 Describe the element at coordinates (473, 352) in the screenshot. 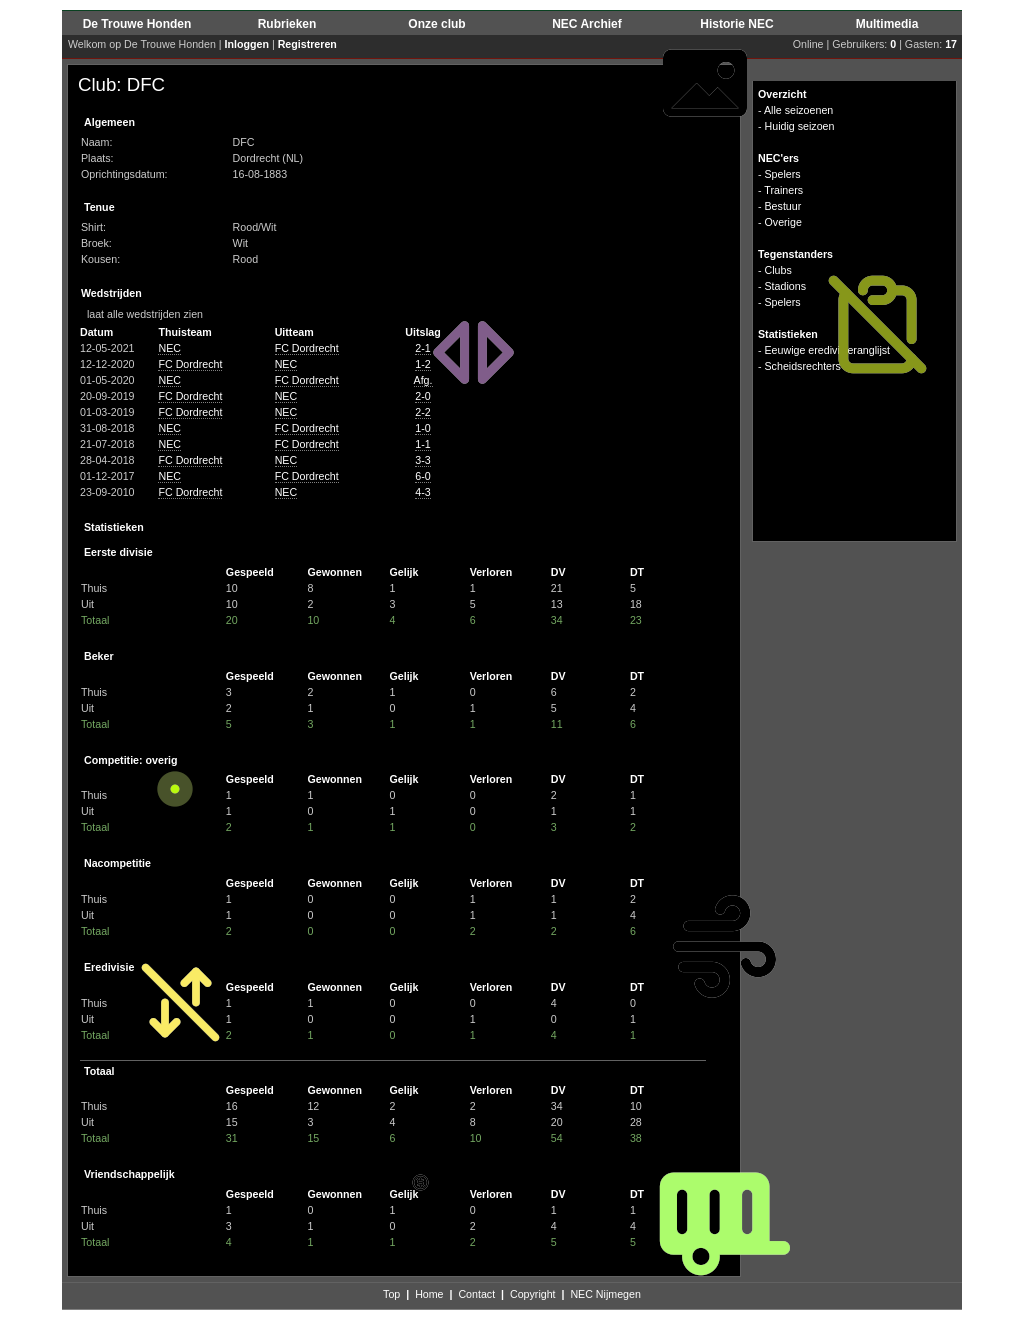

I see `expand or resize horizontally` at that location.